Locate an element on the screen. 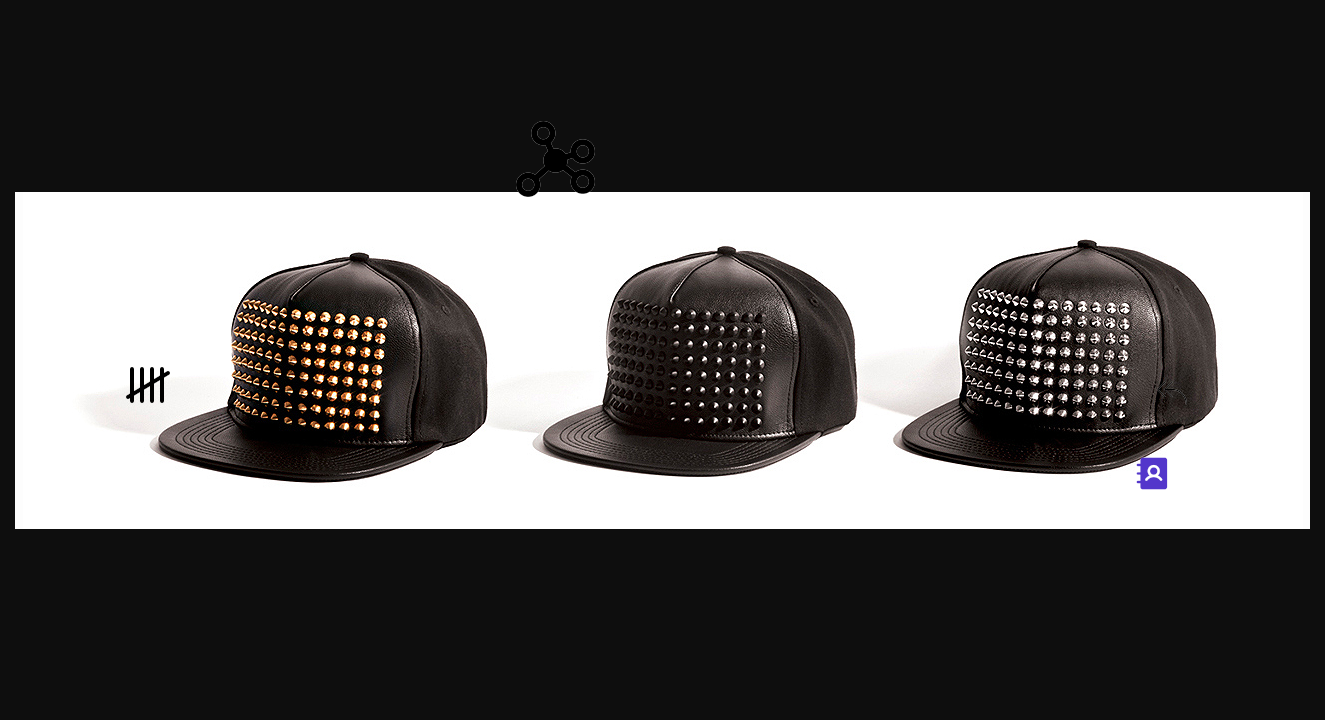 The image size is (1325, 720). indicates a count of five items is located at coordinates (148, 385).